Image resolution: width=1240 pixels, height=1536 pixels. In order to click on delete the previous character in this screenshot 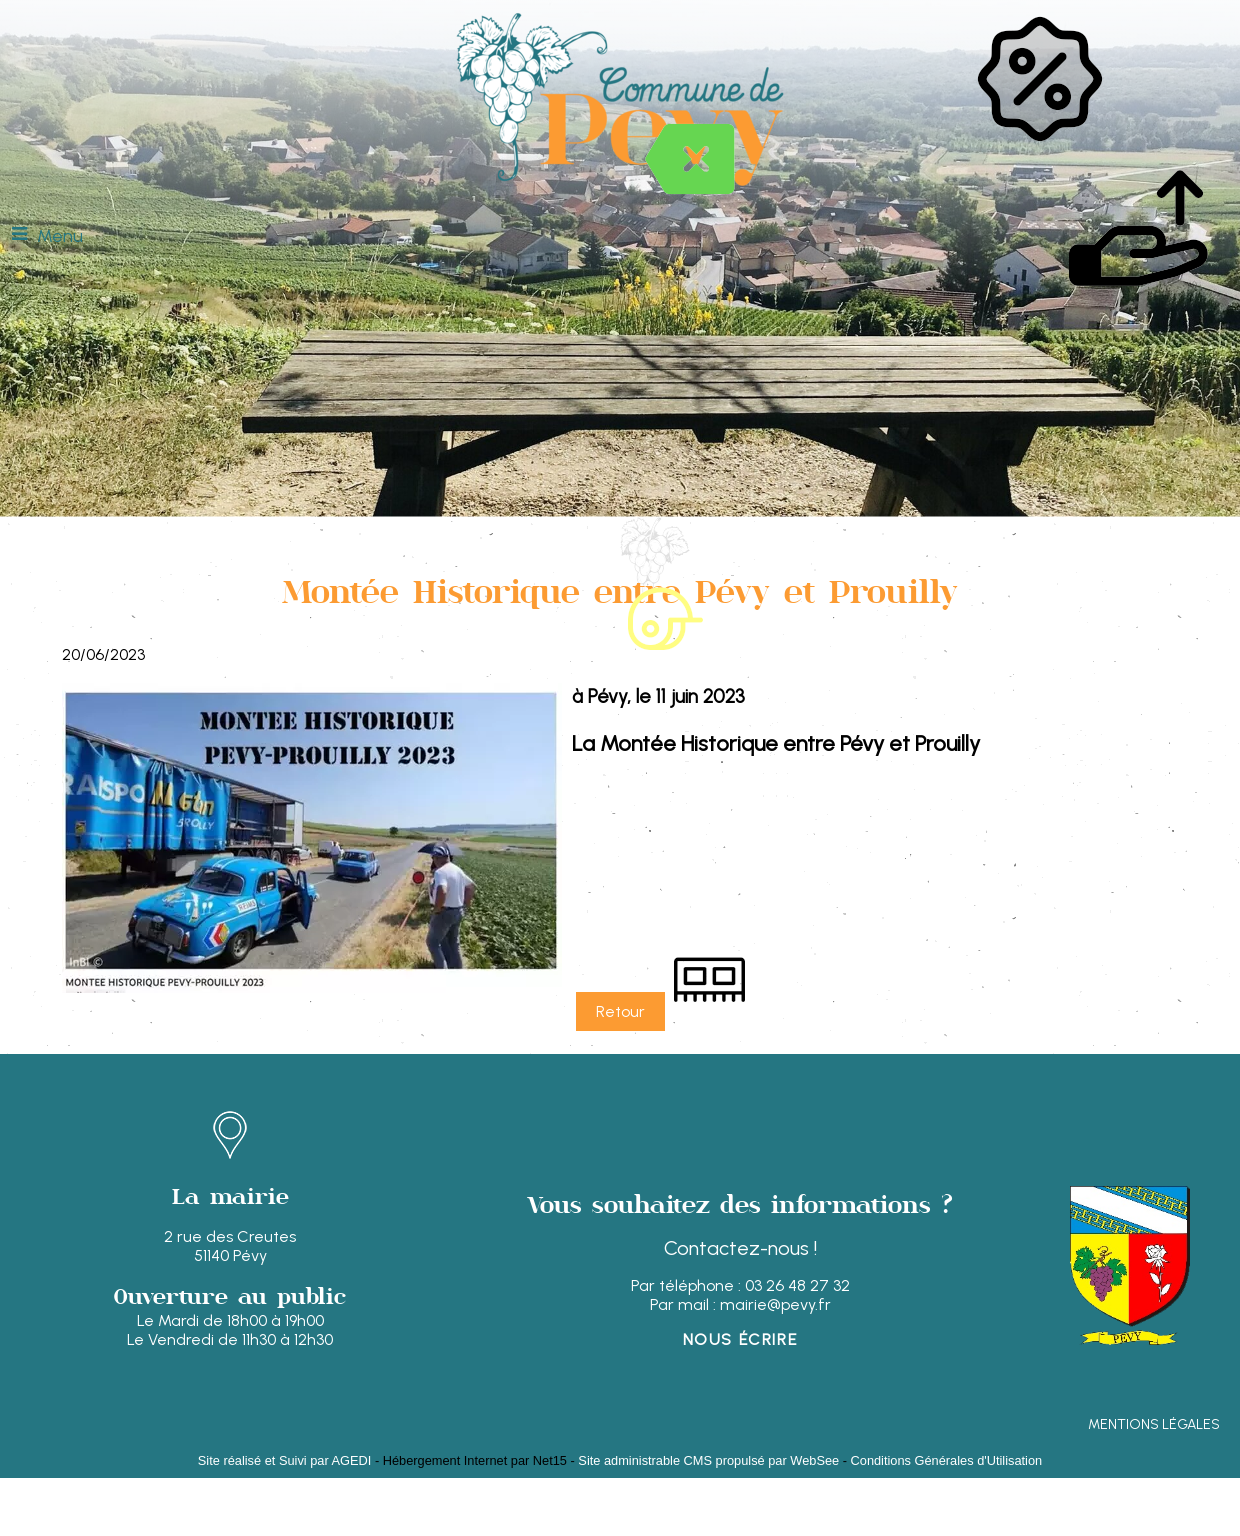, I will do `click(693, 159)`.